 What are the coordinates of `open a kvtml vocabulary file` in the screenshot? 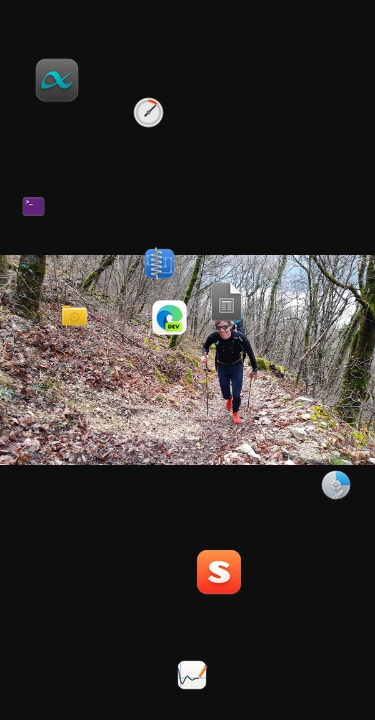 It's located at (226, 302).